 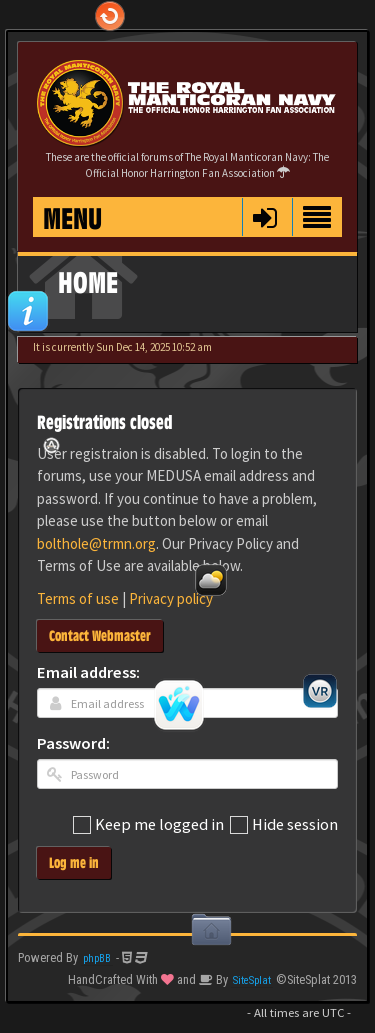 What do you see at coordinates (211, 580) in the screenshot?
I see `open the weather app` at bounding box center [211, 580].